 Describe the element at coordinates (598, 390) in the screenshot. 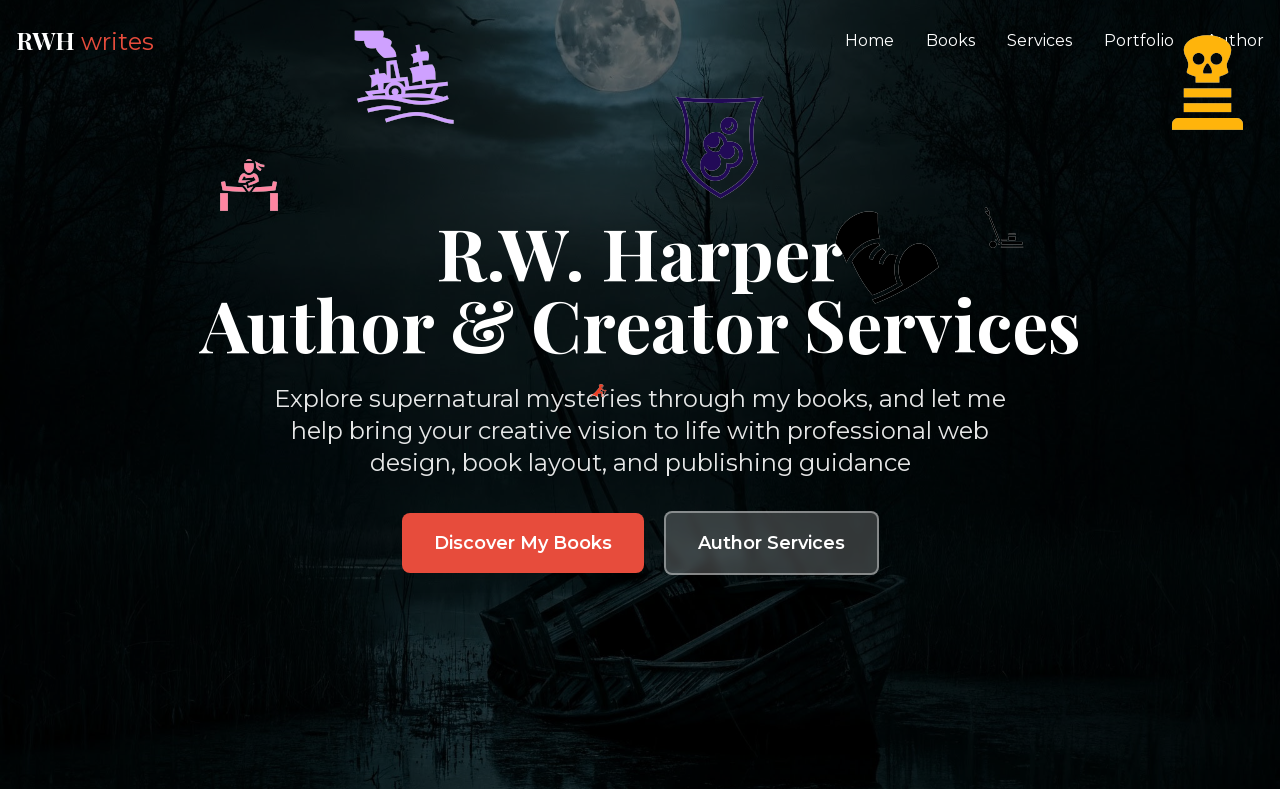

I see `select assassin or rogue character class` at that location.